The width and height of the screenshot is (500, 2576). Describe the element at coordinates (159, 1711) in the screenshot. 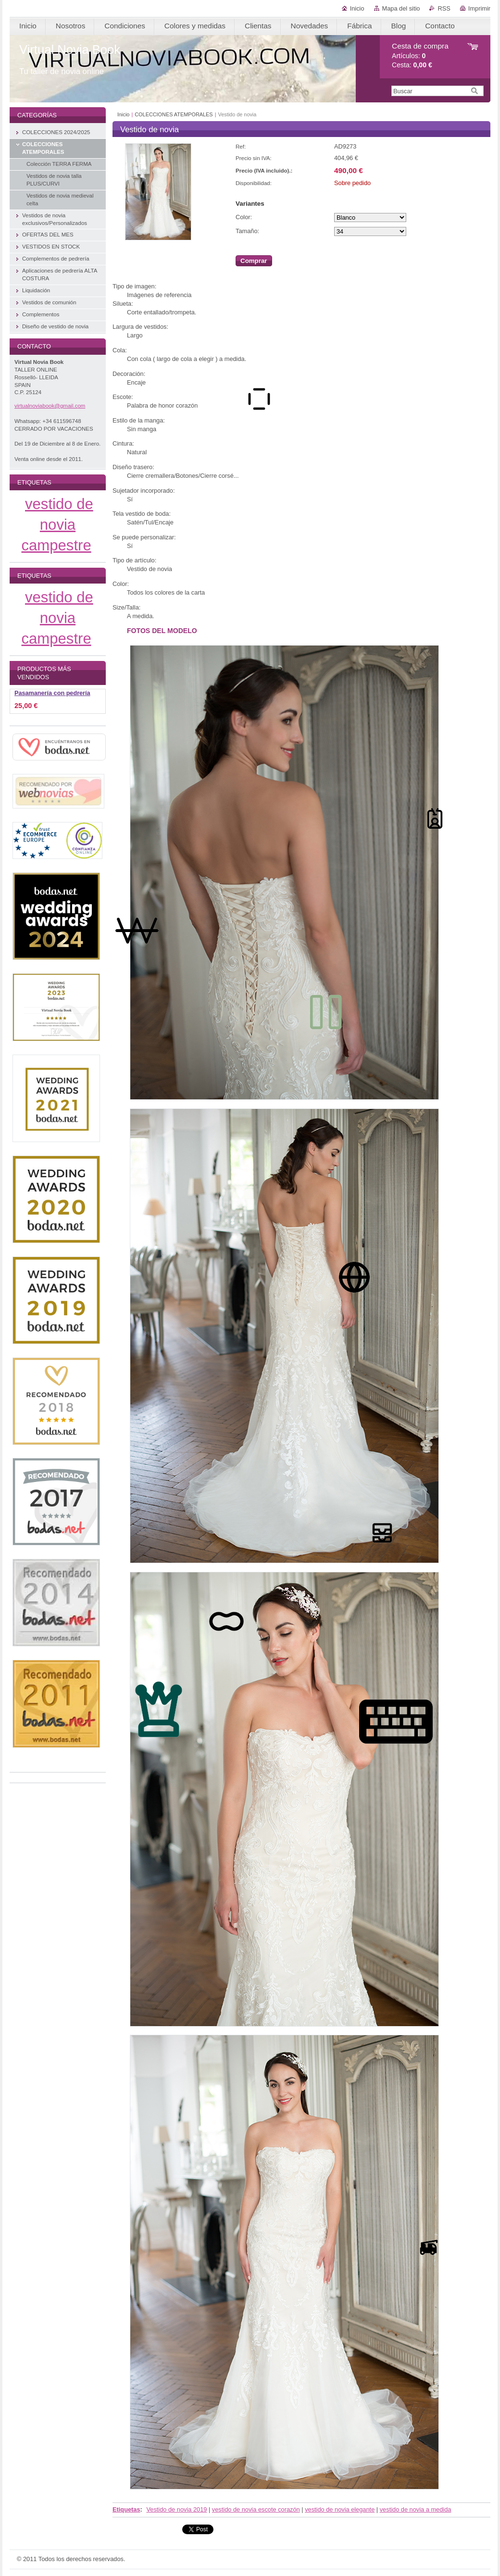

I see `play chess or access chess game` at that location.